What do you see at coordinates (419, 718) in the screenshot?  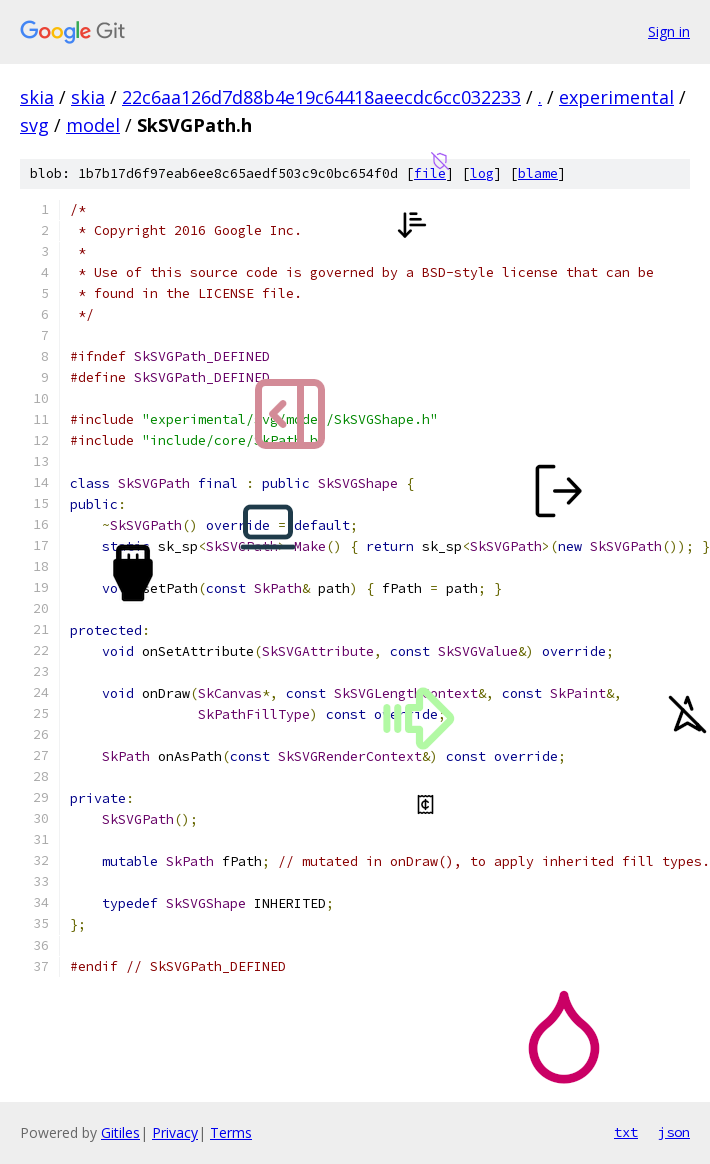 I see `skip forward or advance to next item` at bounding box center [419, 718].